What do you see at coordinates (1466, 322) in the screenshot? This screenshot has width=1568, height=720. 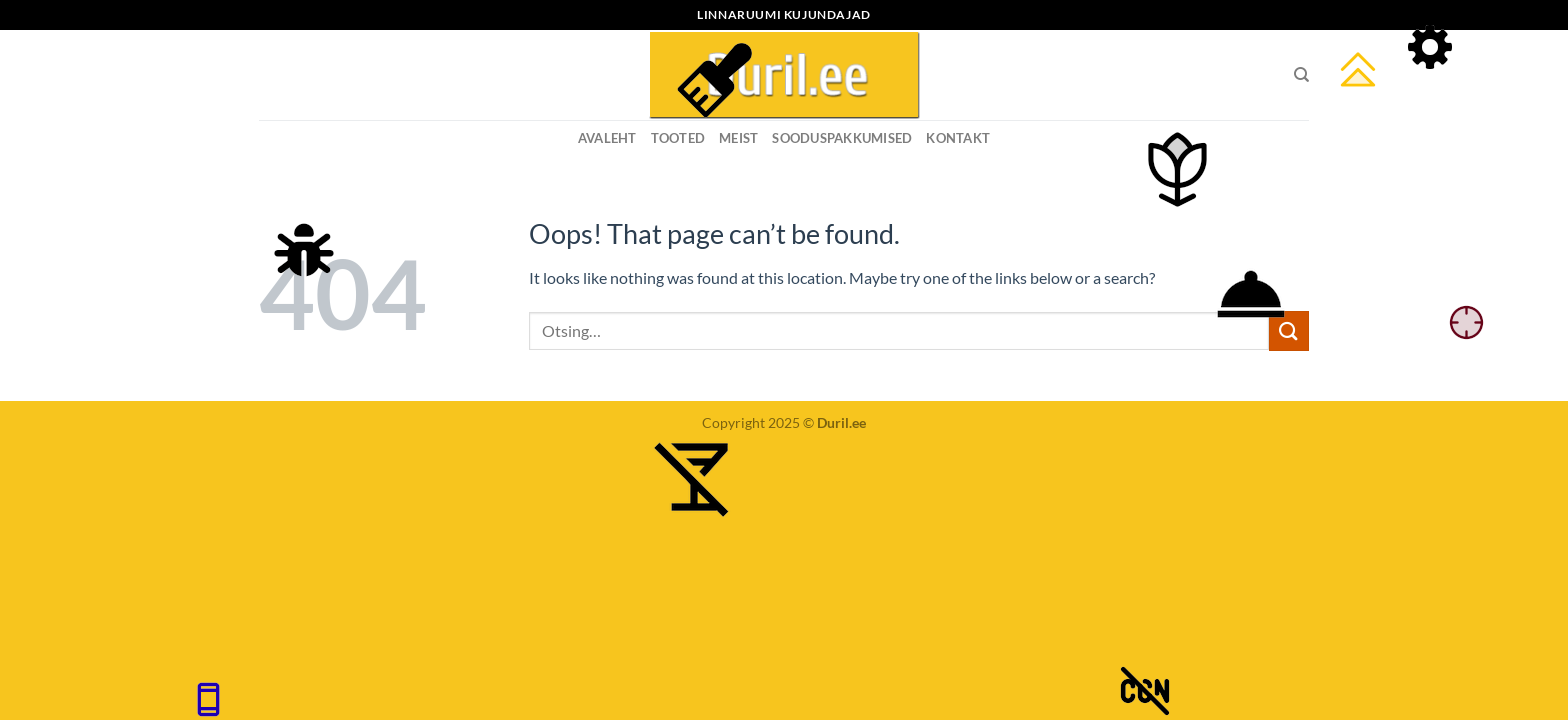 I see `center map on current location` at bounding box center [1466, 322].